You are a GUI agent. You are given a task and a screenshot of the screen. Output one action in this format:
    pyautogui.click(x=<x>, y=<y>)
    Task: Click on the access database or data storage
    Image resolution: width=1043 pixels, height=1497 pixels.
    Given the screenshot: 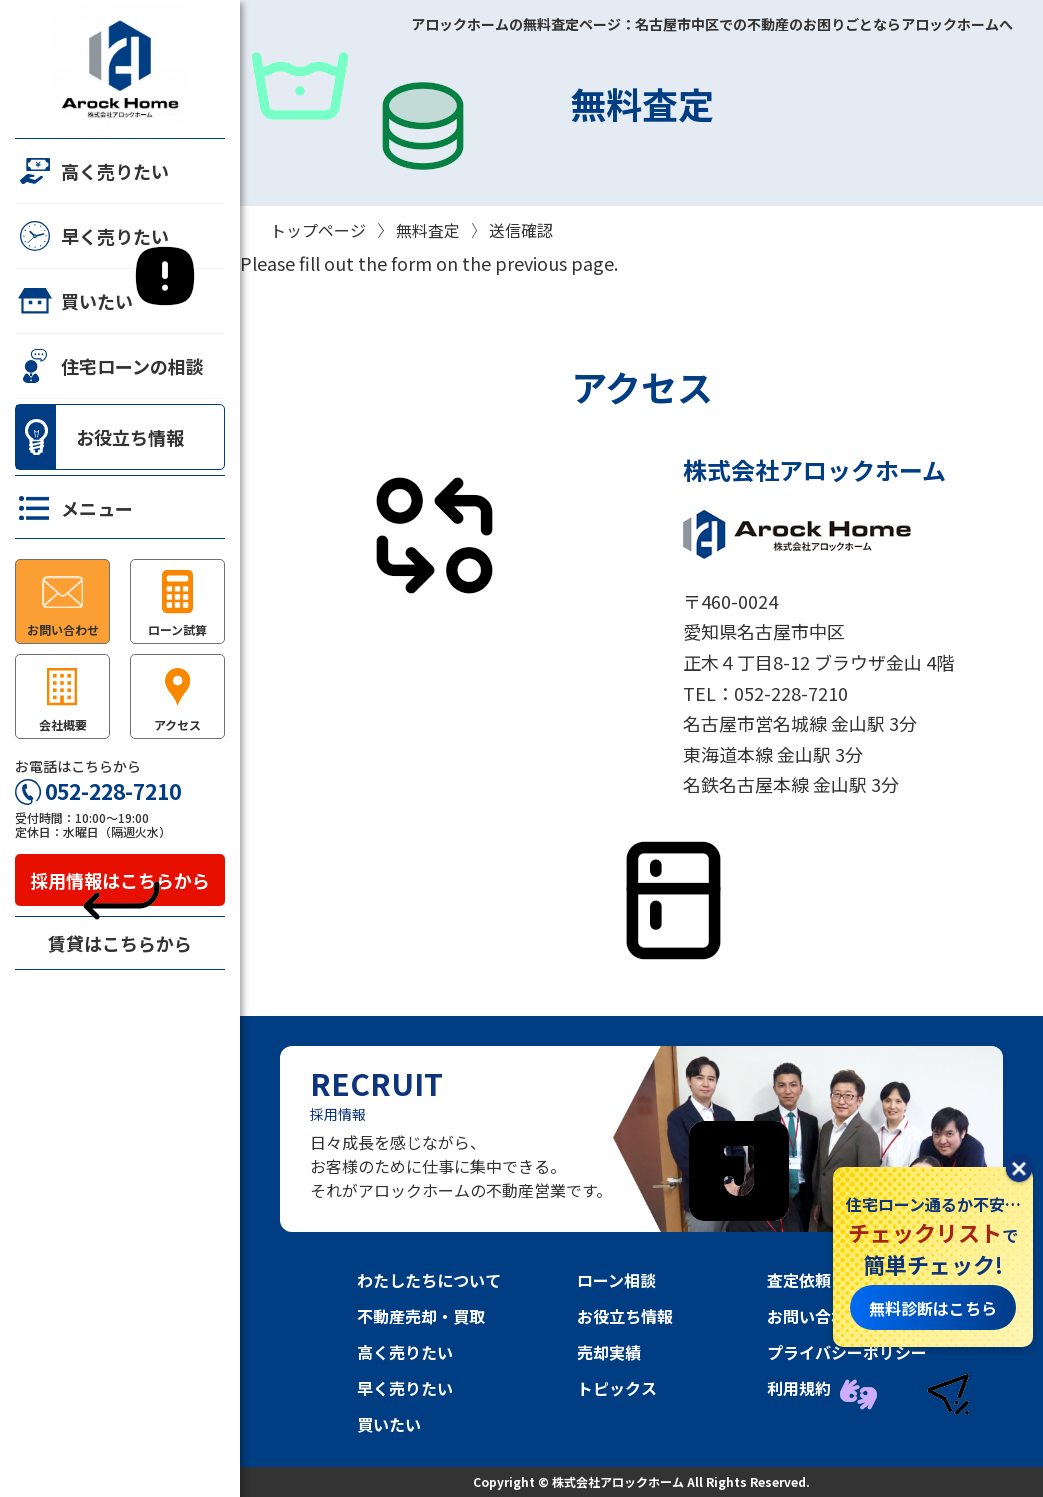 What is the action you would take?
    pyautogui.click(x=423, y=126)
    